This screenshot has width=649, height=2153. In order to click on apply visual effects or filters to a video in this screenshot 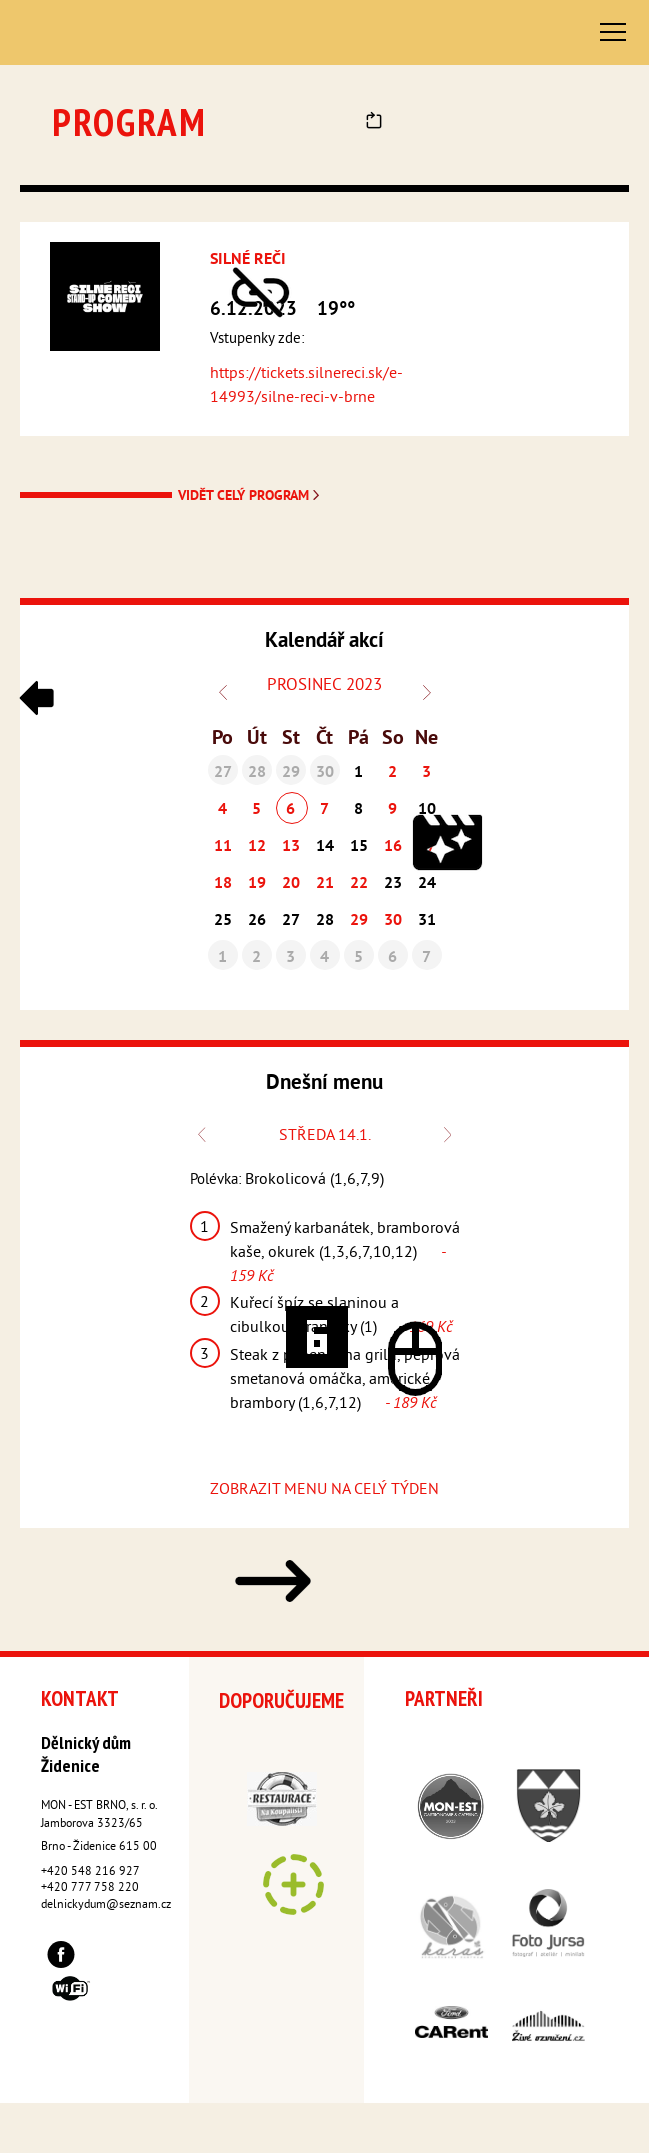, I will do `click(447, 842)`.